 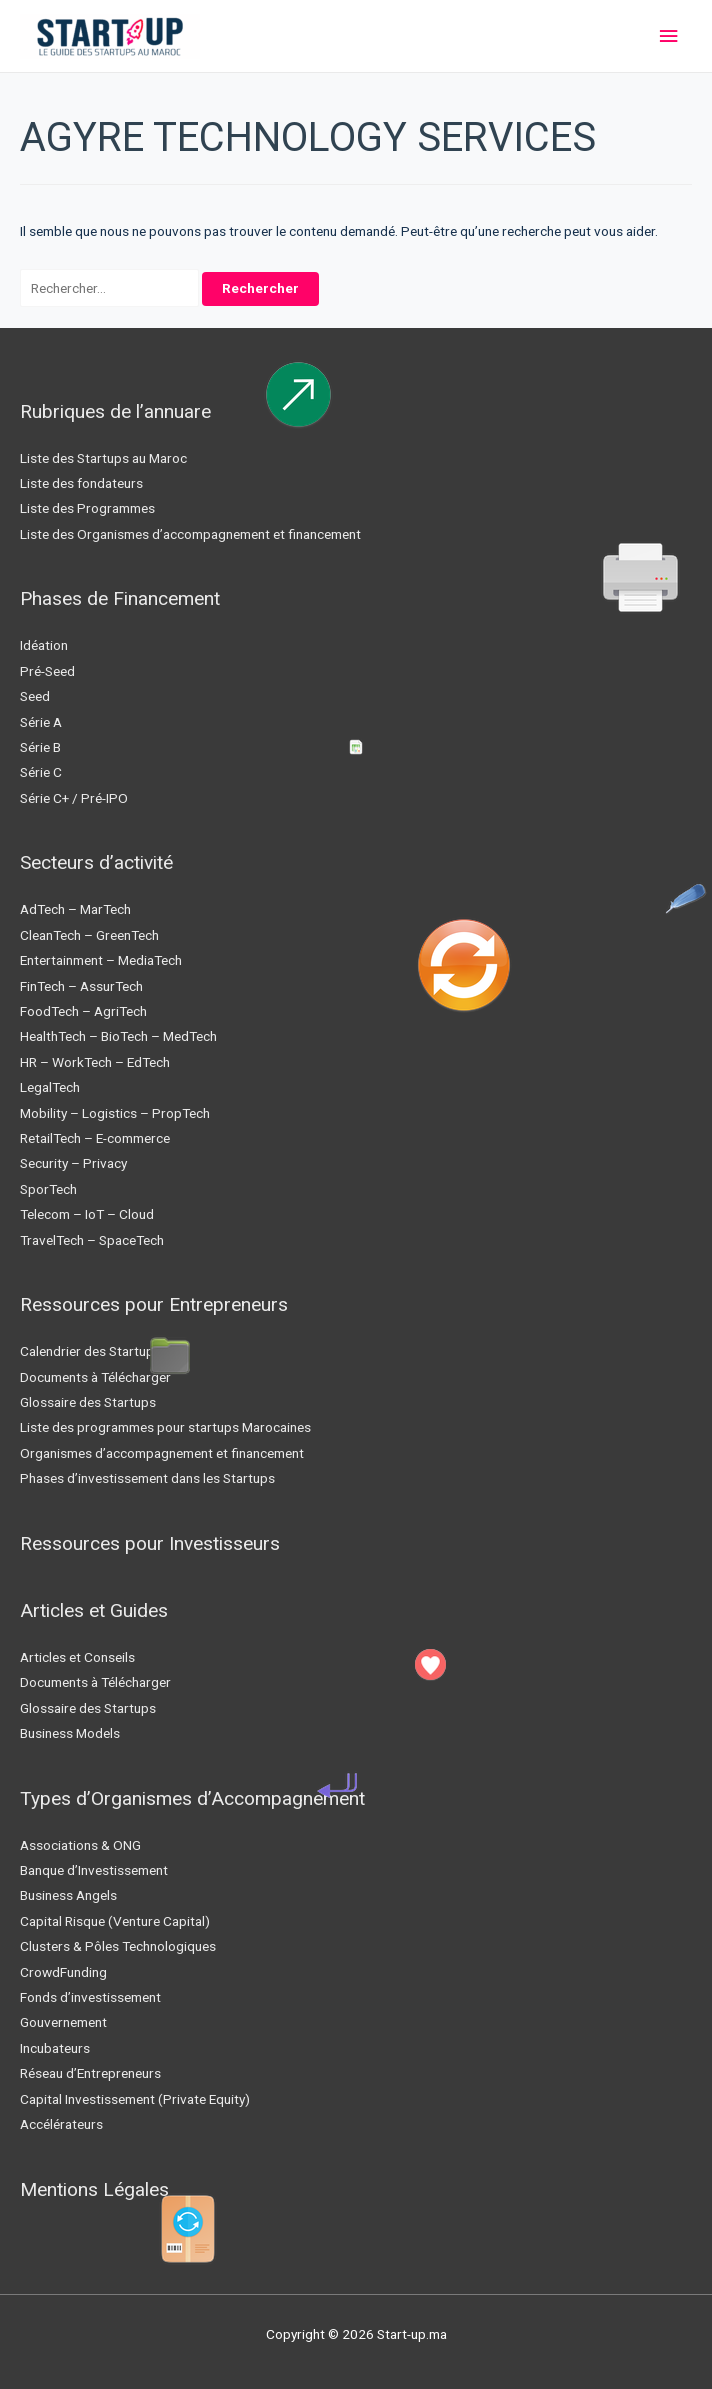 What do you see at coordinates (464, 965) in the screenshot?
I see `sync data across devices` at bounding box center [464, 965].